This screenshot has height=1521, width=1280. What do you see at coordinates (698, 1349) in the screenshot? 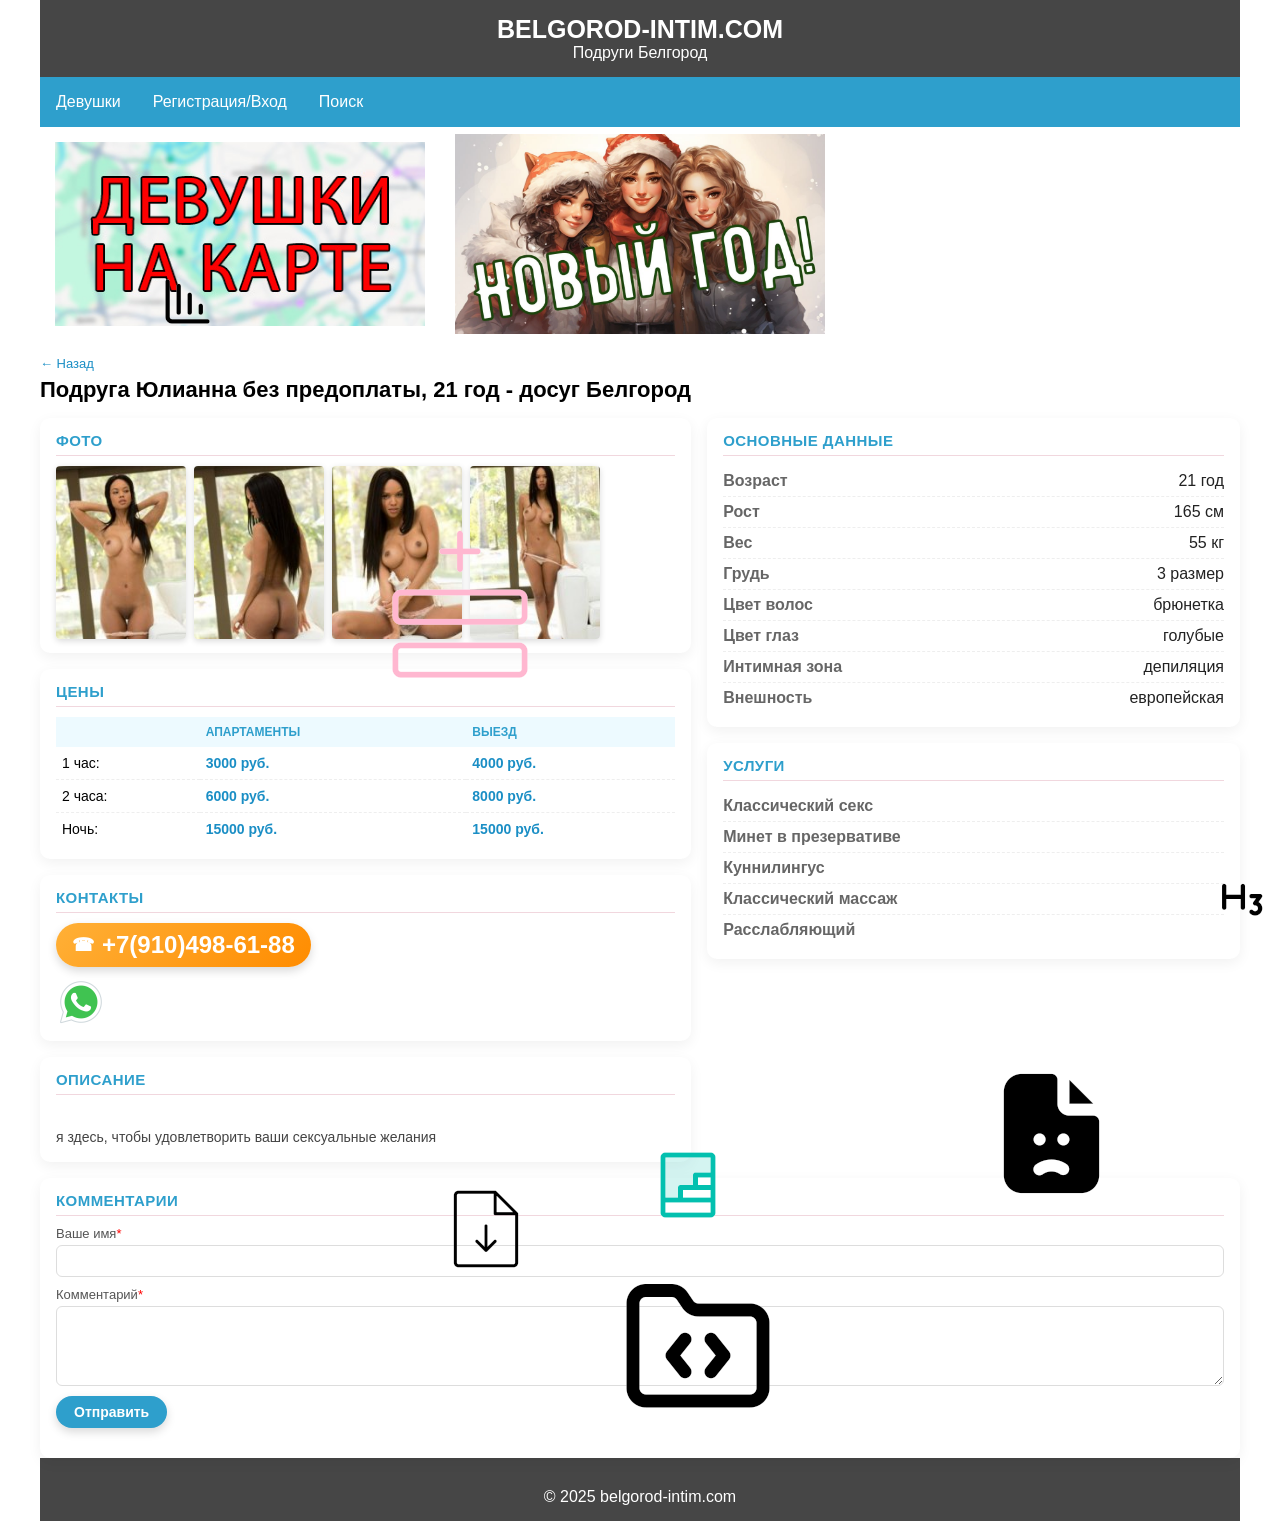
I see `open code files directory` at bounding box center [698, 1349].